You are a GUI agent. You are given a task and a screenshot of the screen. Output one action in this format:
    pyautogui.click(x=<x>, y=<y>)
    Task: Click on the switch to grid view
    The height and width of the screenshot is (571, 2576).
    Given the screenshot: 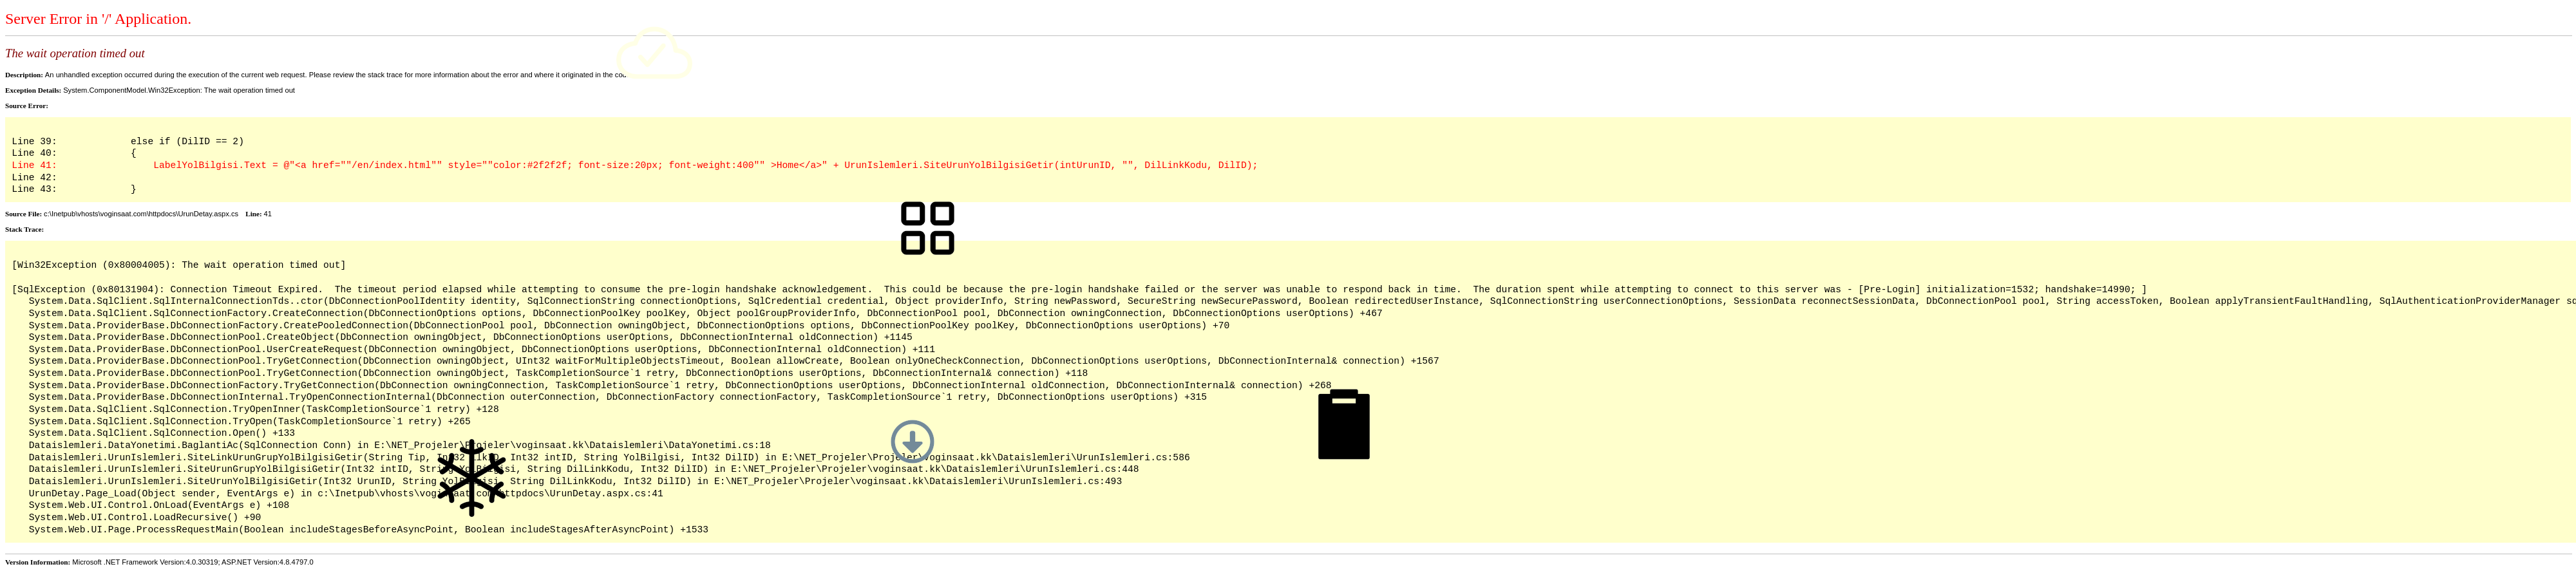 What is the action you would take?
    pyautogui.click(x=927, y=228)
    